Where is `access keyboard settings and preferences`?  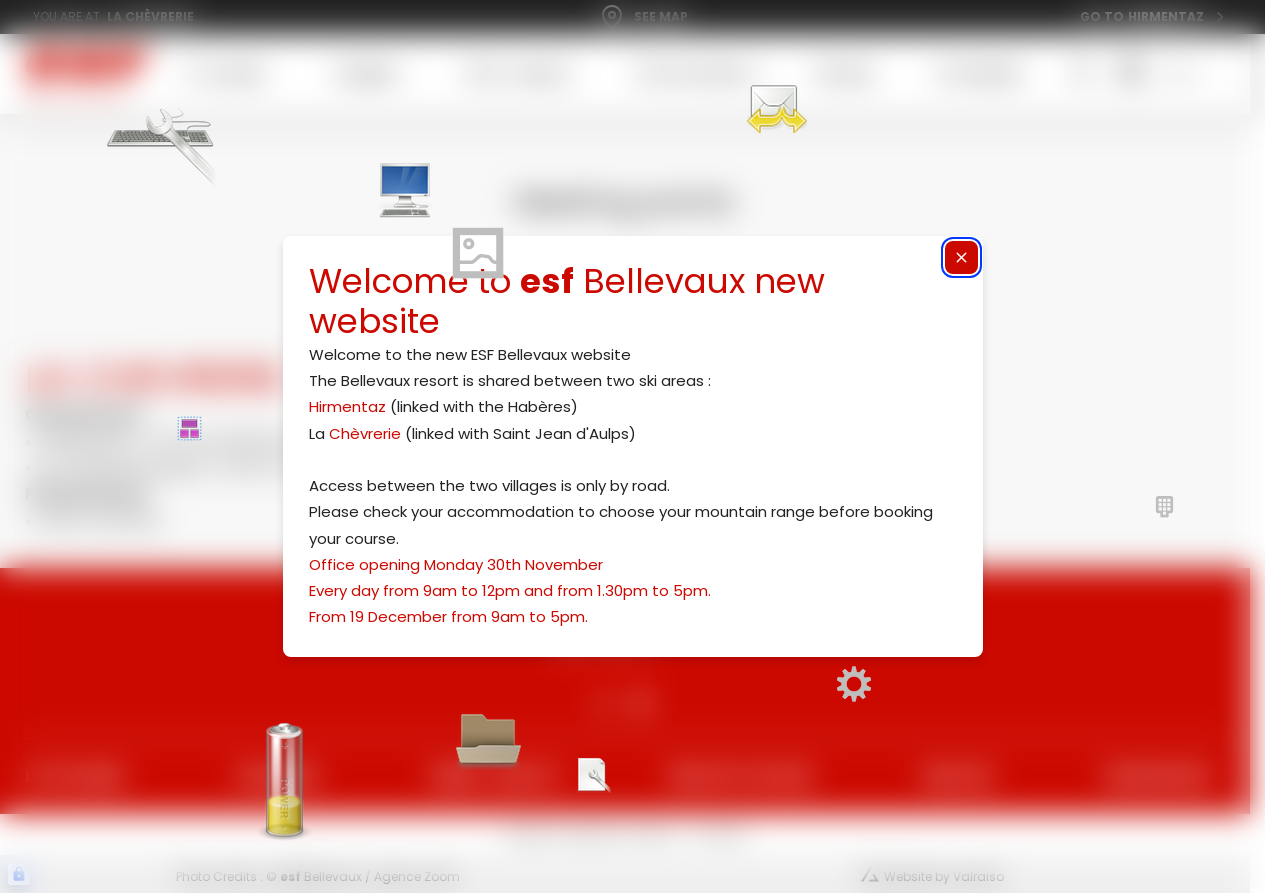 access keyboard settings and preferences is located at coordinates (159, 126).